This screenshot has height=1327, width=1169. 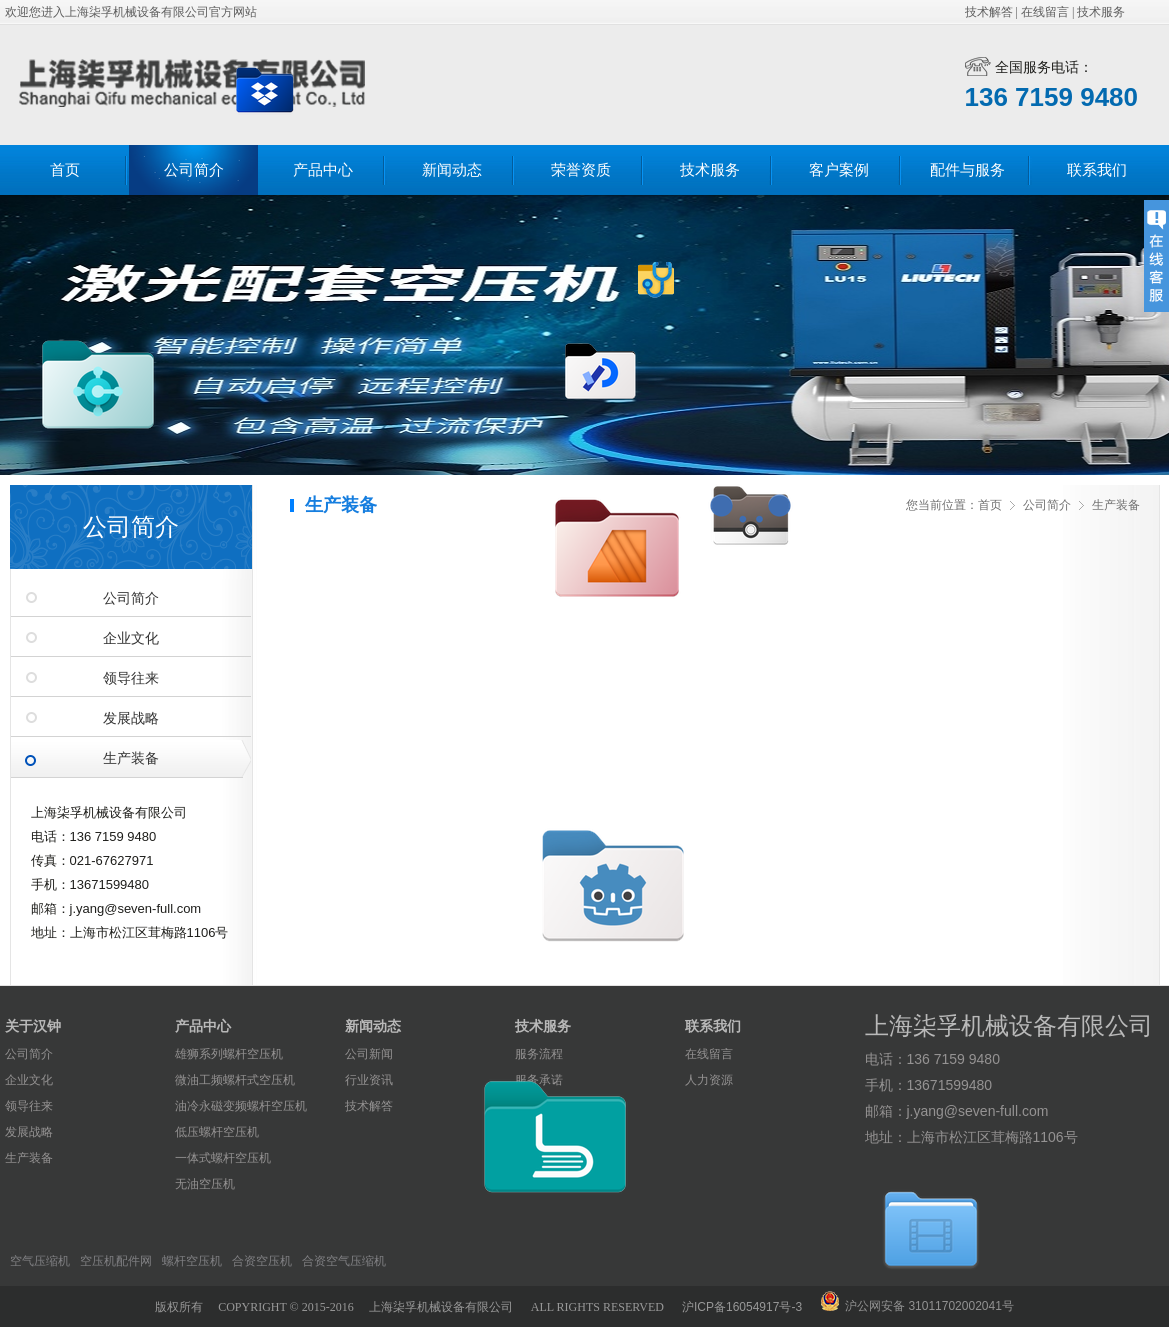 I want to click on folder containing files currently being processed, so click(x=600, y=373).